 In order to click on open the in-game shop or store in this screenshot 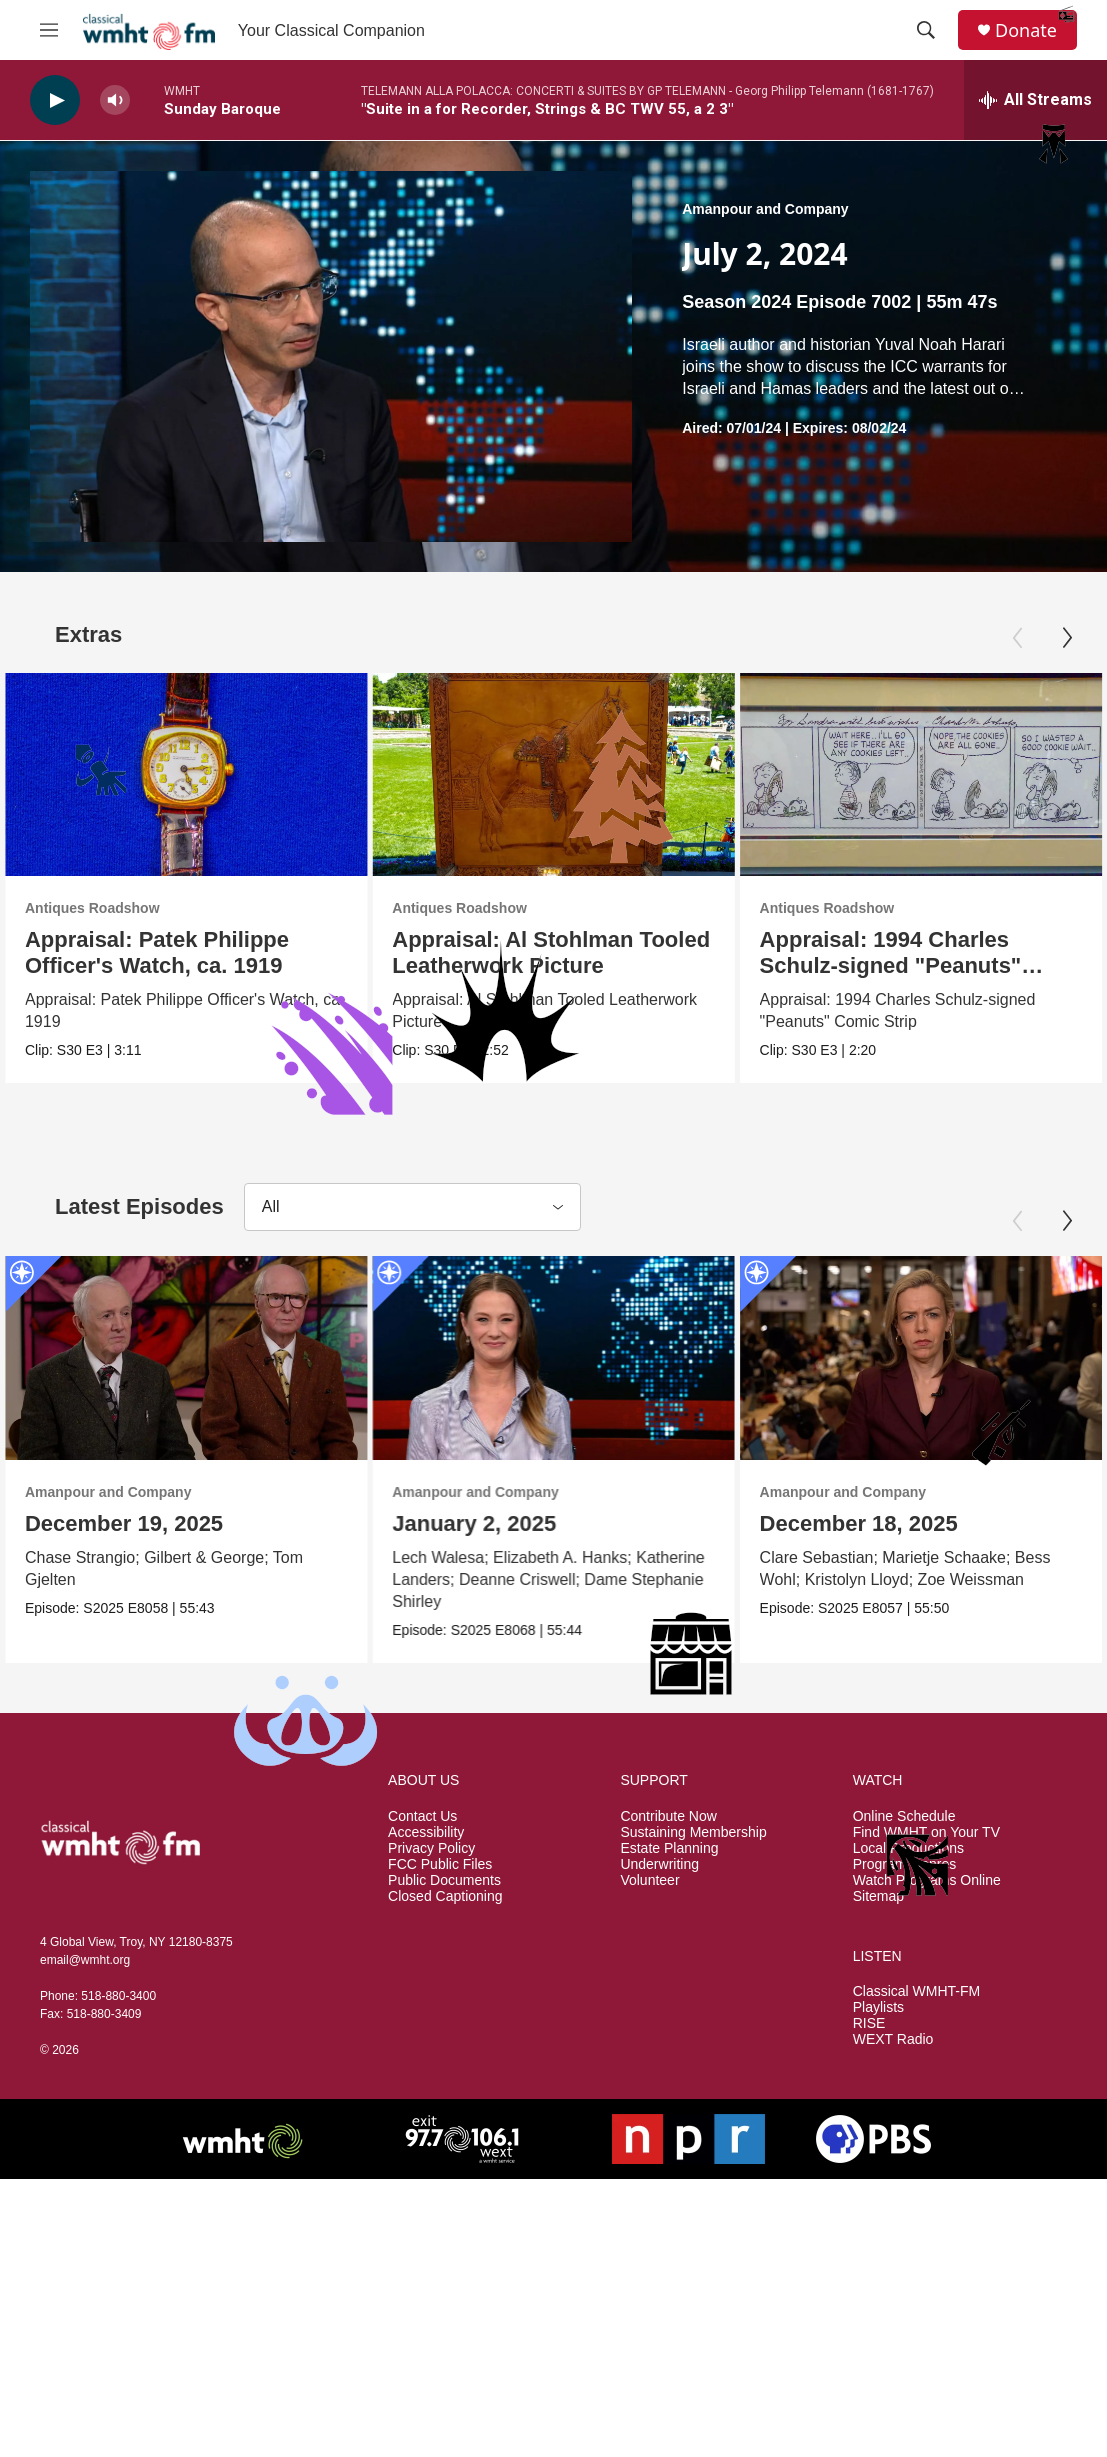, I will do `click(691, 1654)`.